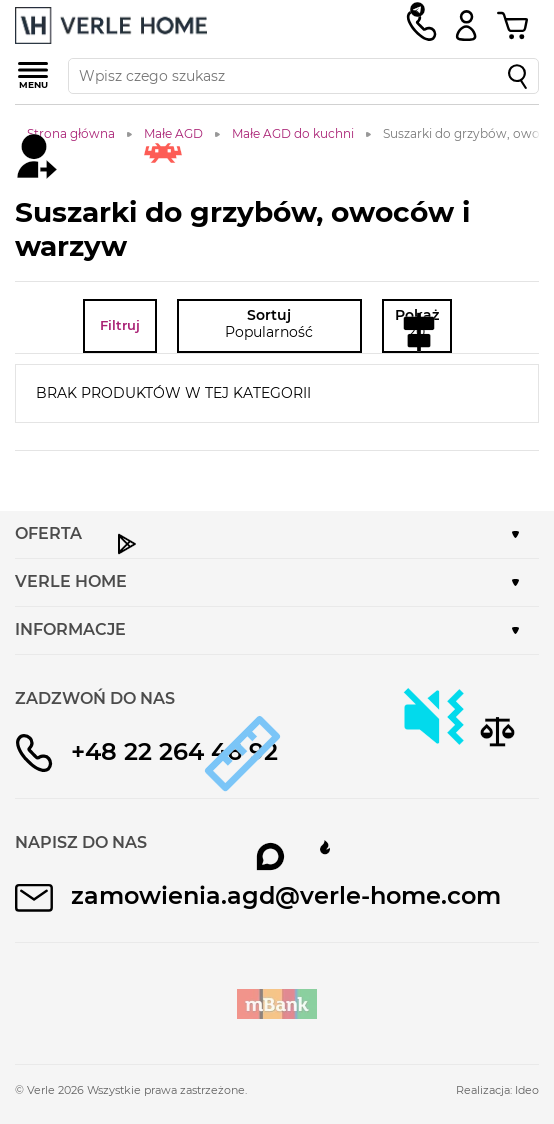  What do you see at coordinates (34, 157) in the screenshot?
I see `share user profile with others` at bounding box center [34, 157].